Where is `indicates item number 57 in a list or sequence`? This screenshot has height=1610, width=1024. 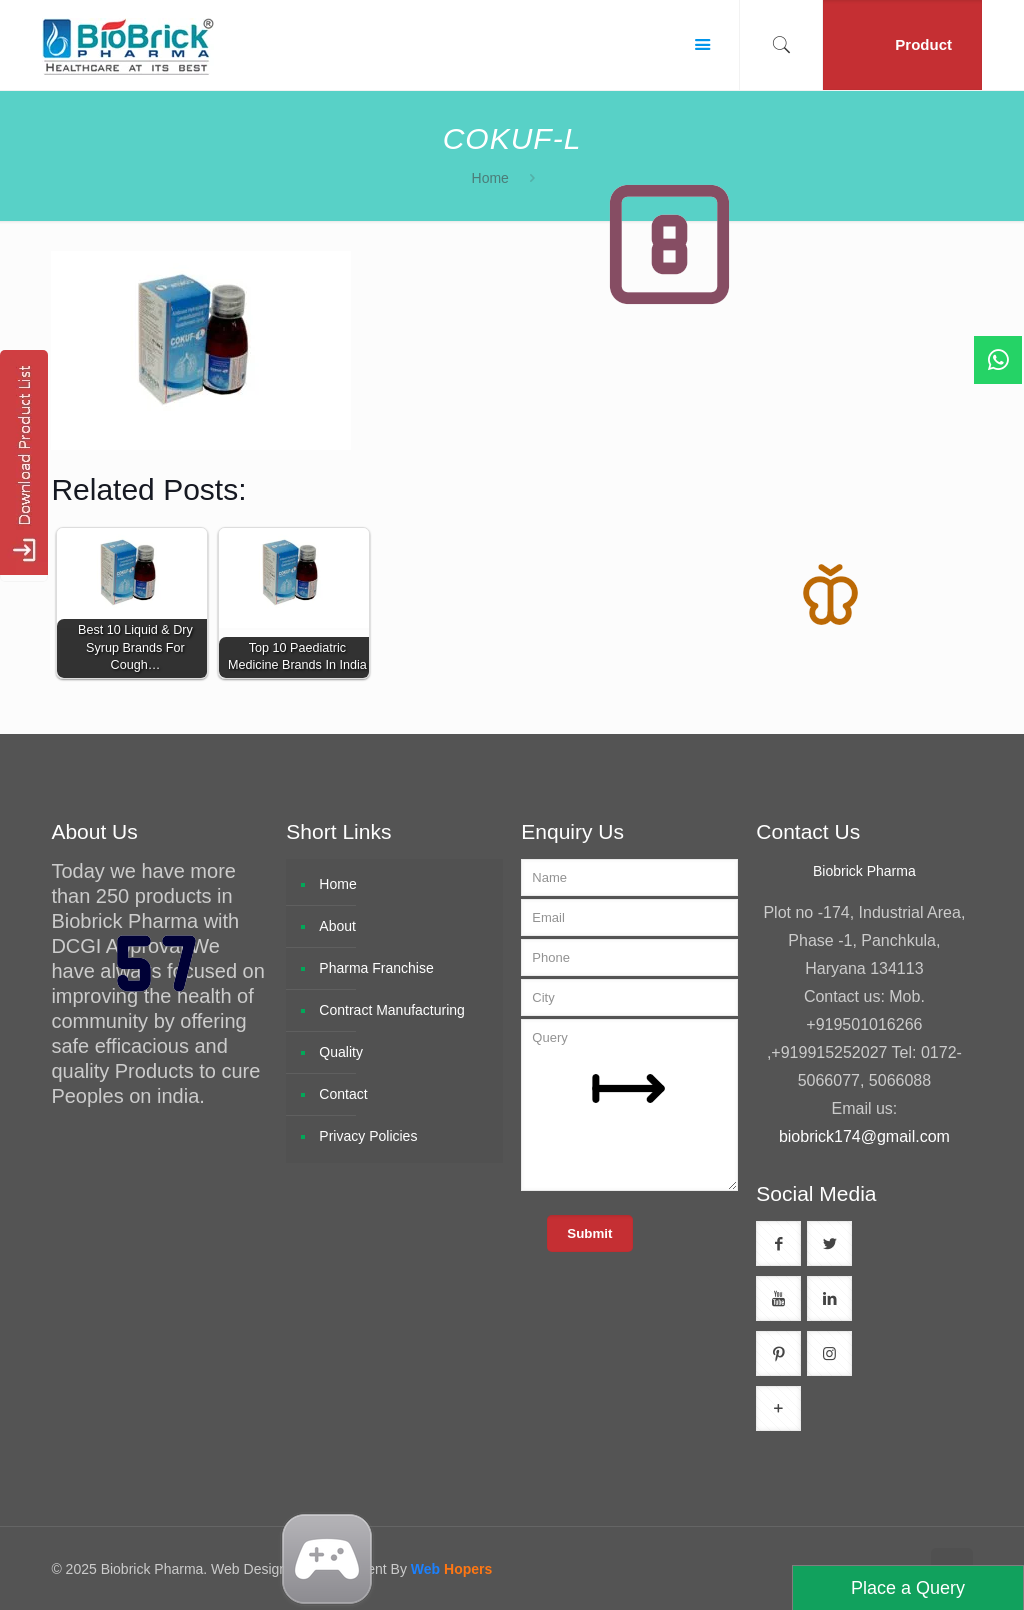 indicates item number 57 in a list or sequence is located at coordinates (156, 963).